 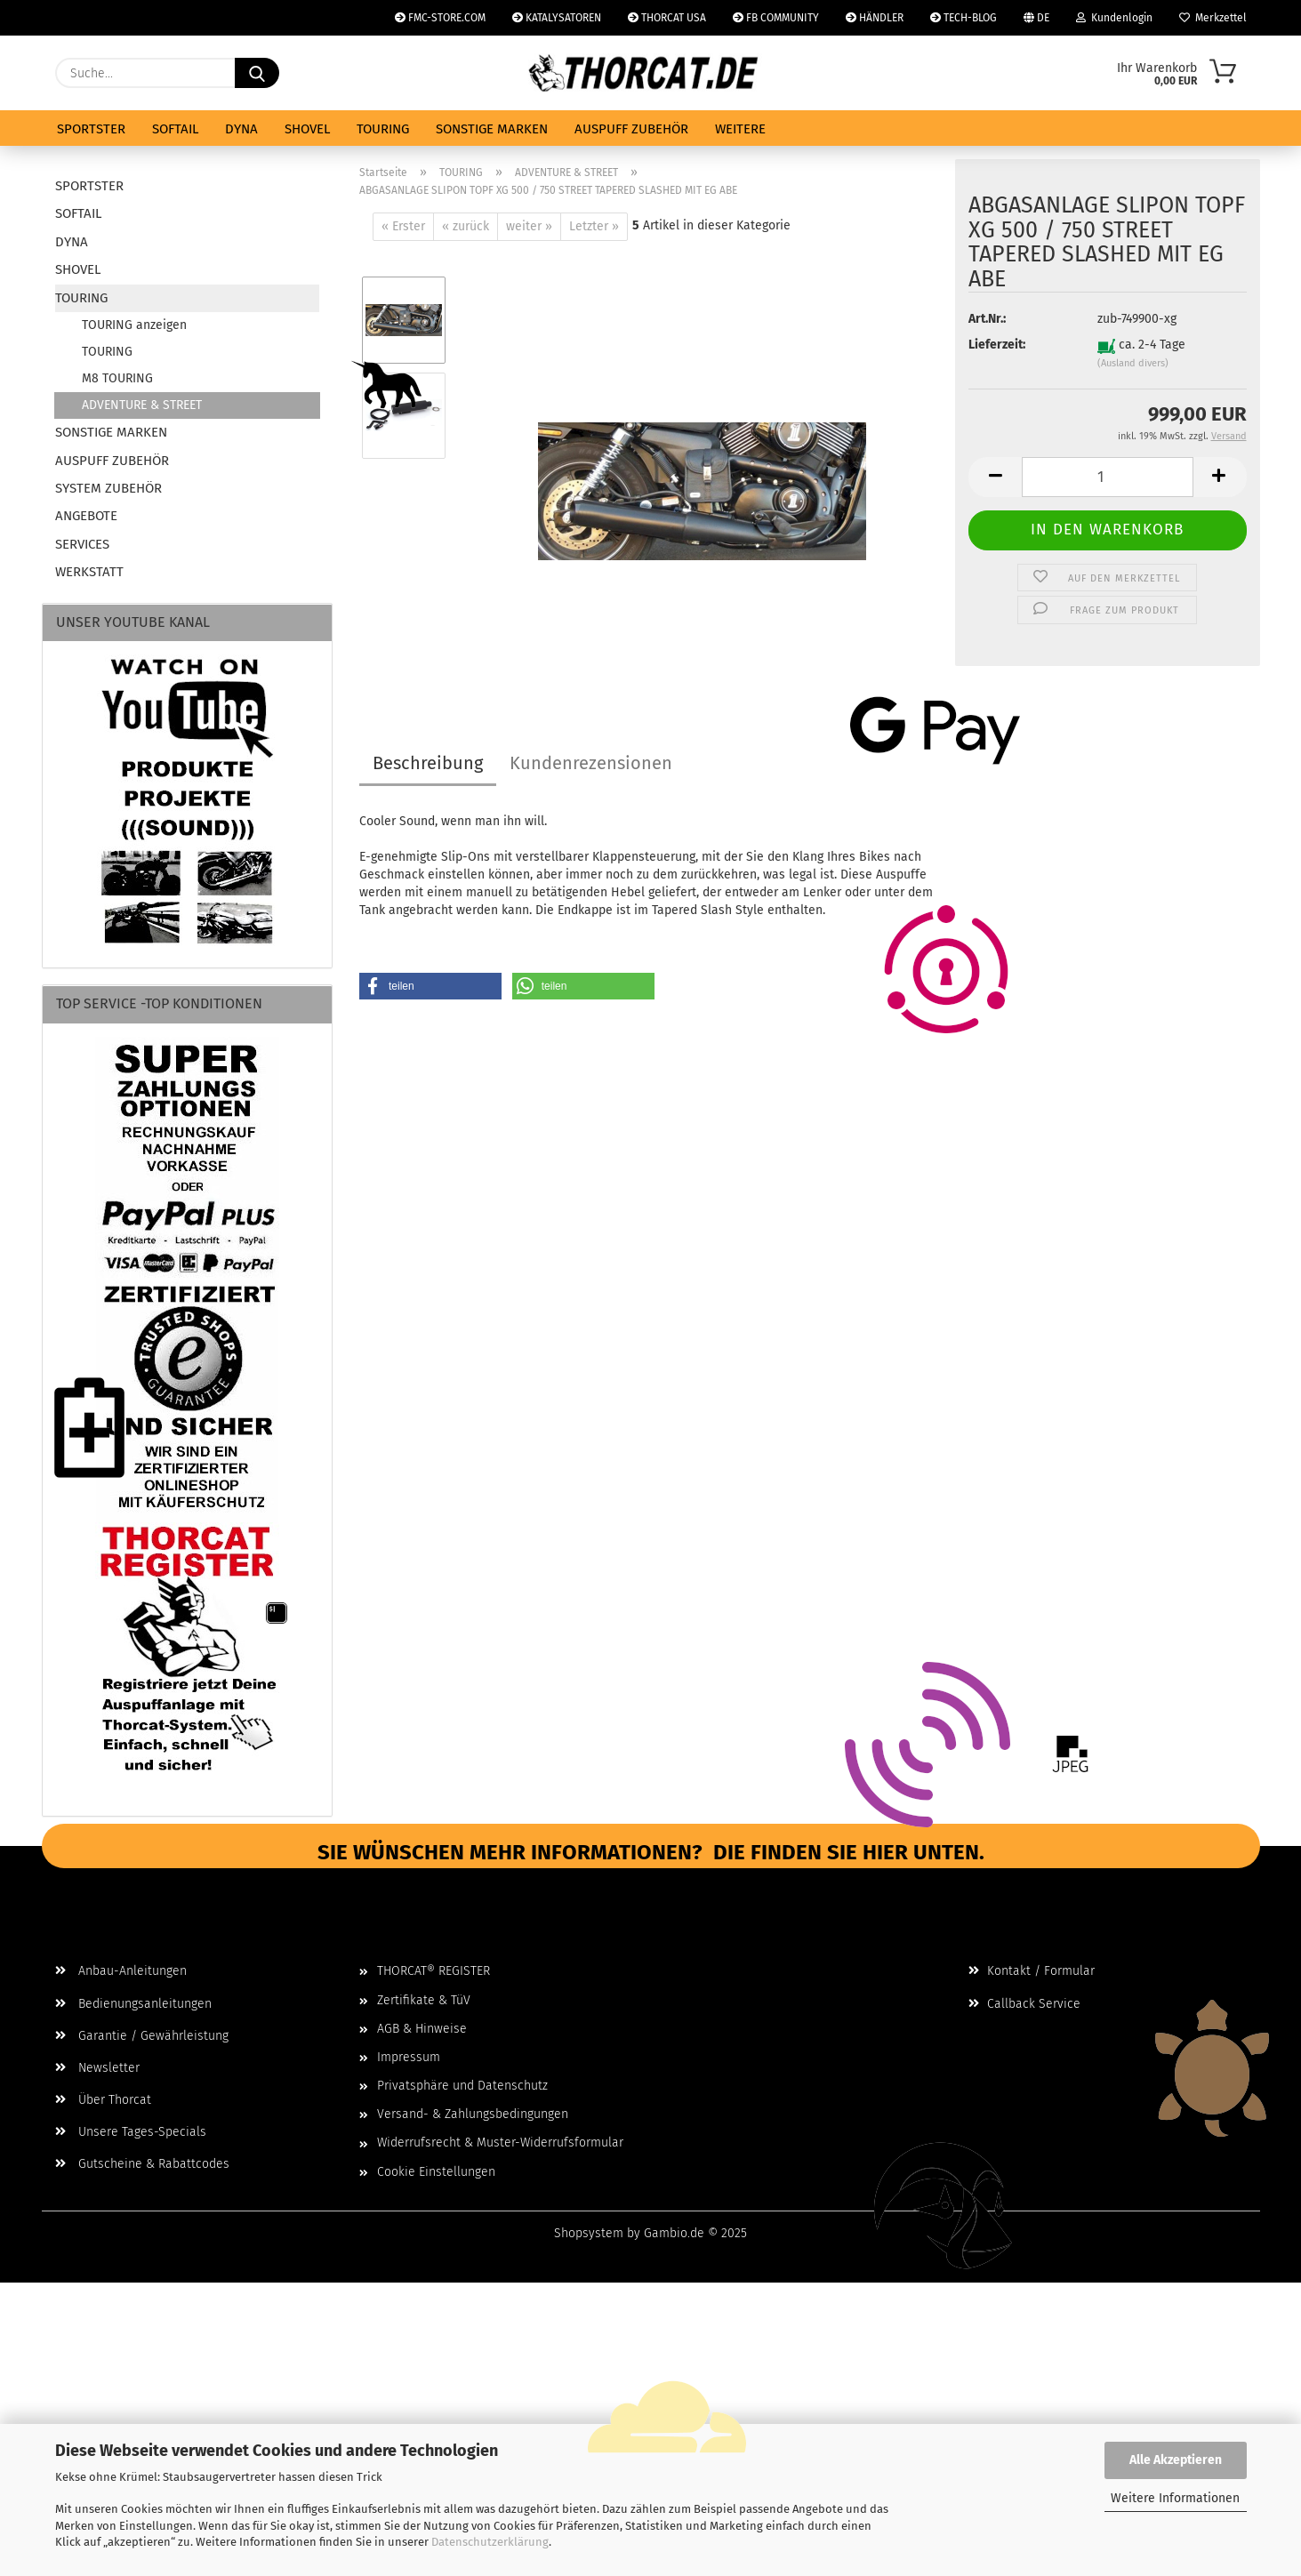 What do you see at coordinates (277, 1613) in the screenshot?
I see `open iTerm2 terminal application` at bounding box center [277, 1613].